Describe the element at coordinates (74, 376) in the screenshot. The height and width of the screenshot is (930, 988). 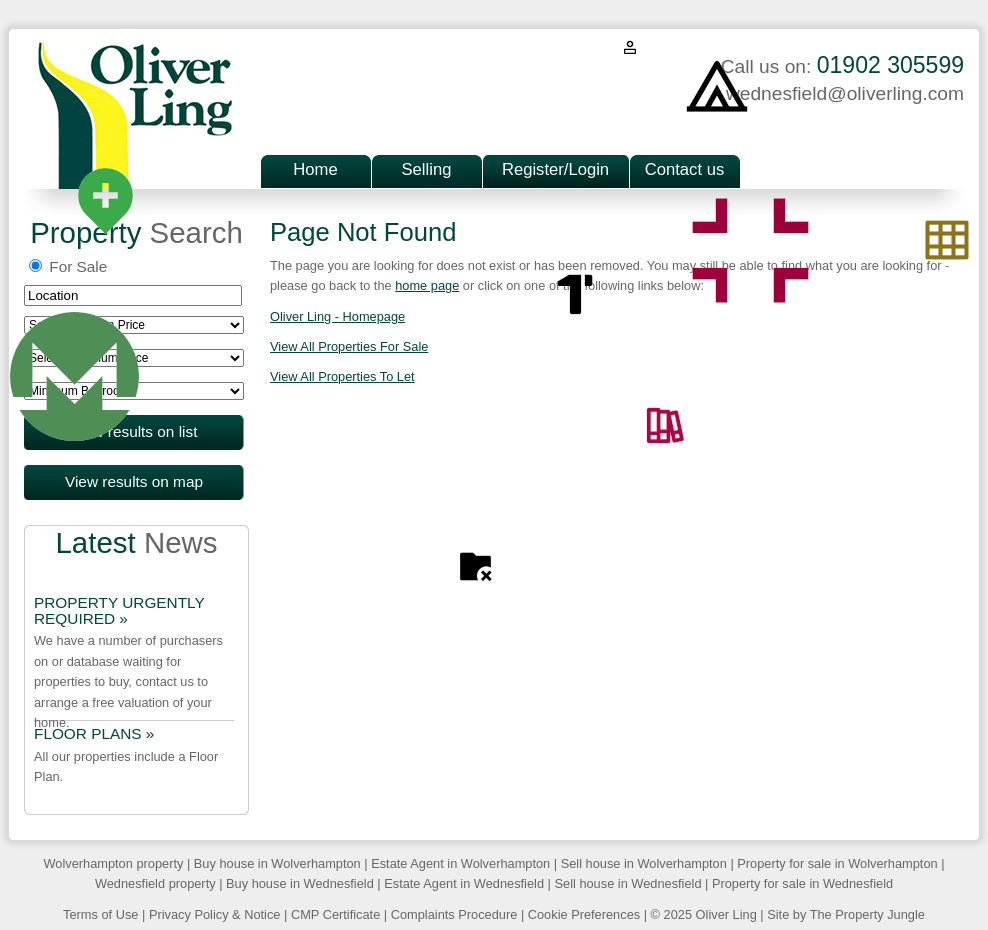
I see `monero cryptocurrency logo` at that location.